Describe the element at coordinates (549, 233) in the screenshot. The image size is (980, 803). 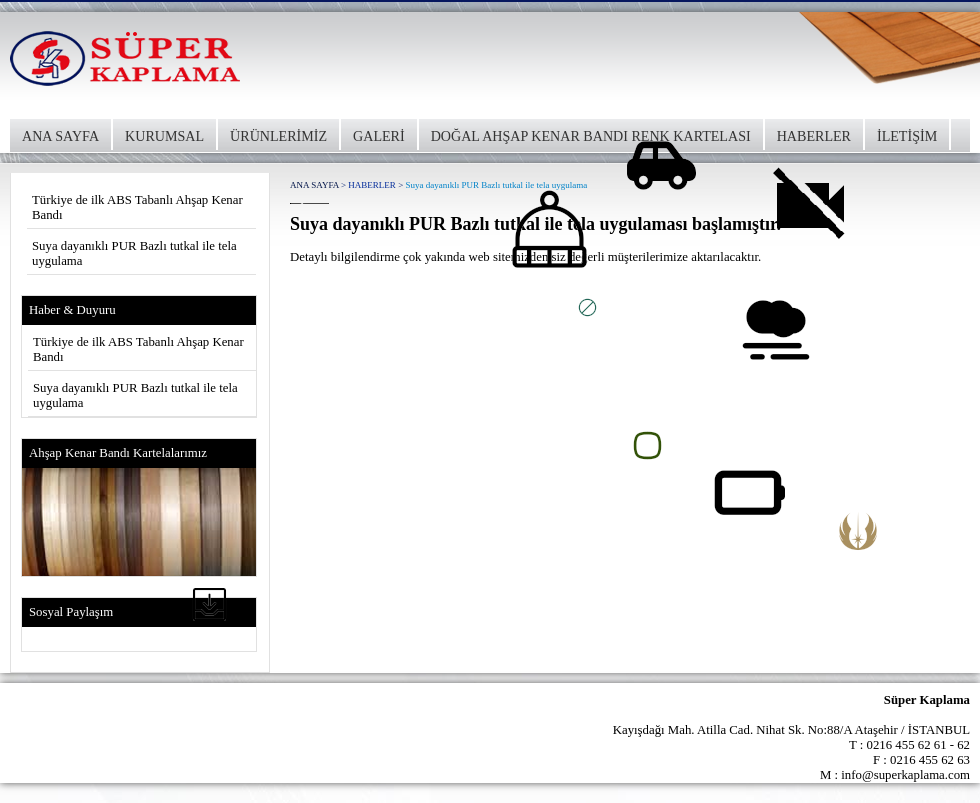
I see `browse winter apparel or accessories` at that location.